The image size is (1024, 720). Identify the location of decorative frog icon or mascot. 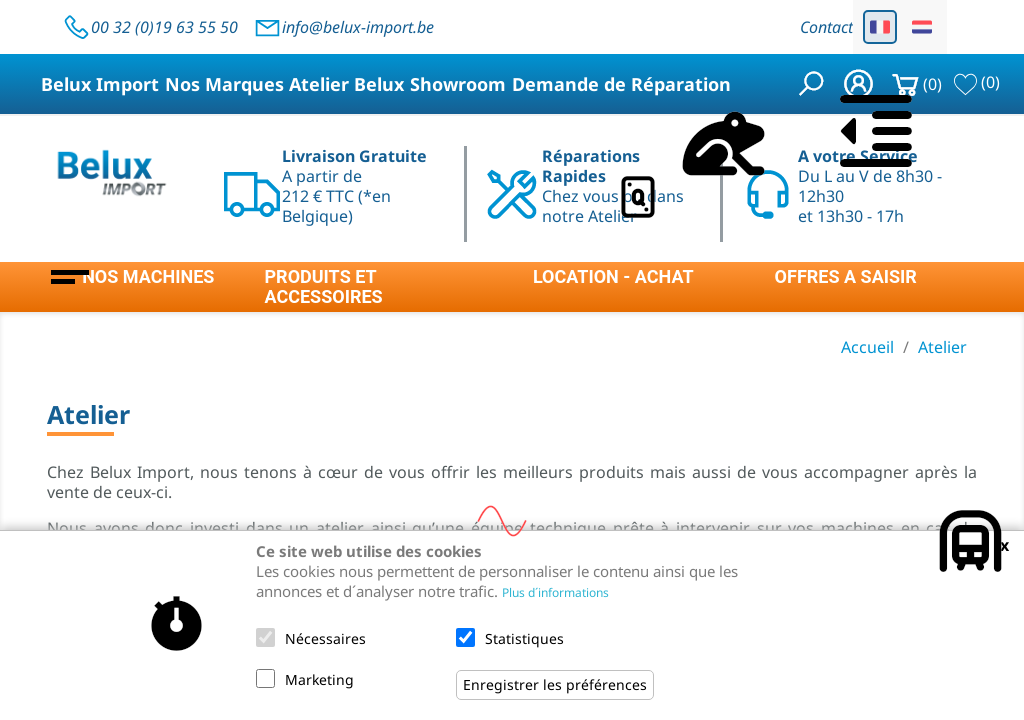
(723, 143).